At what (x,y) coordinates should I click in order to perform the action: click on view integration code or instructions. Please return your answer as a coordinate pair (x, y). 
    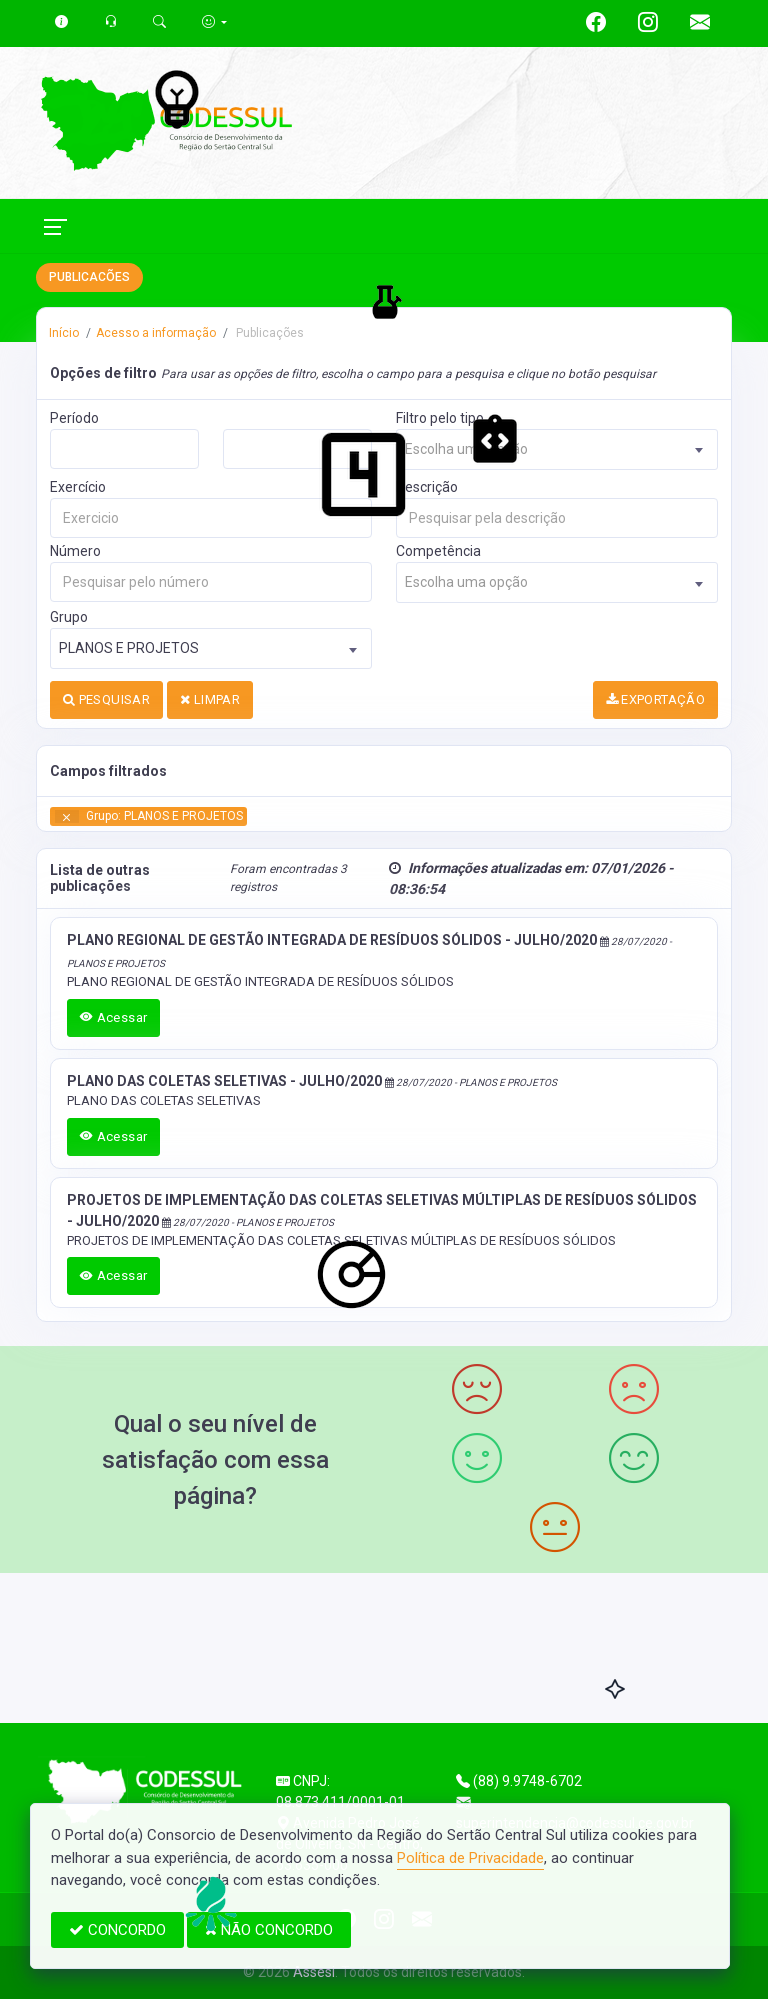
    Looking at the image, I should click on (495, 441).